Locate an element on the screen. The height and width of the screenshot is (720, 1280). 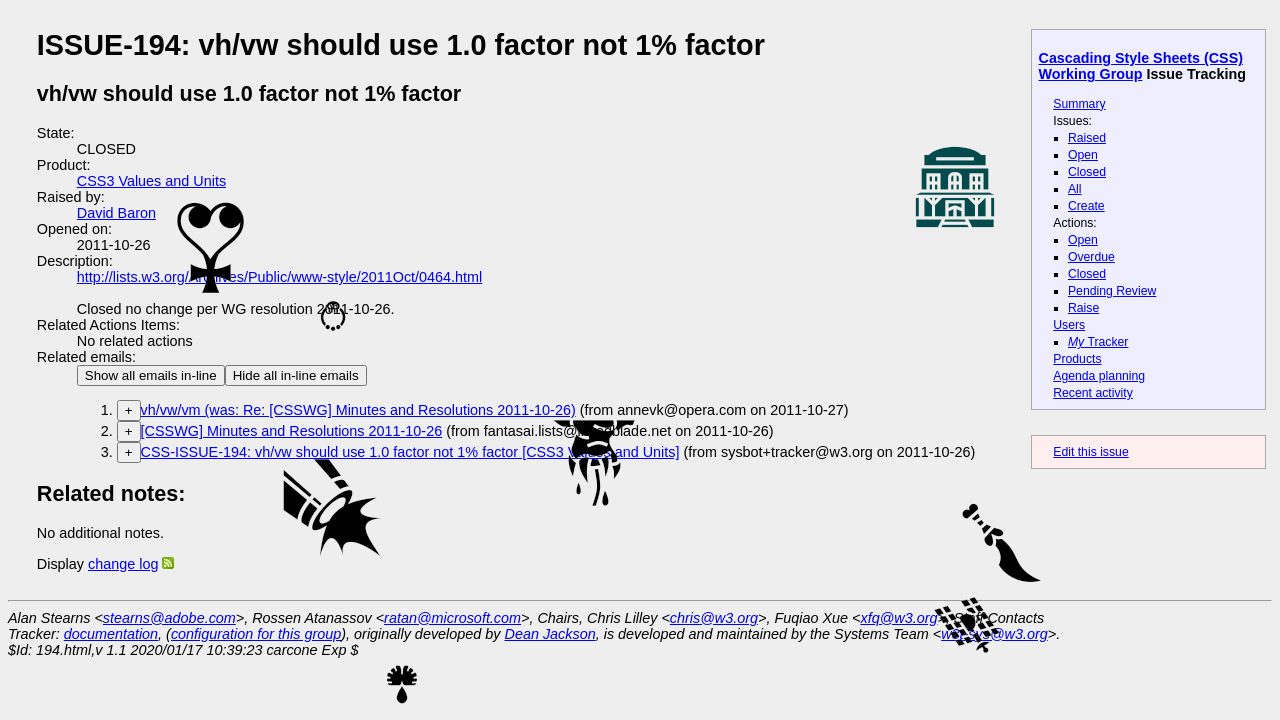
fire cannon or launch projectile is located at coordinates (331, 508).